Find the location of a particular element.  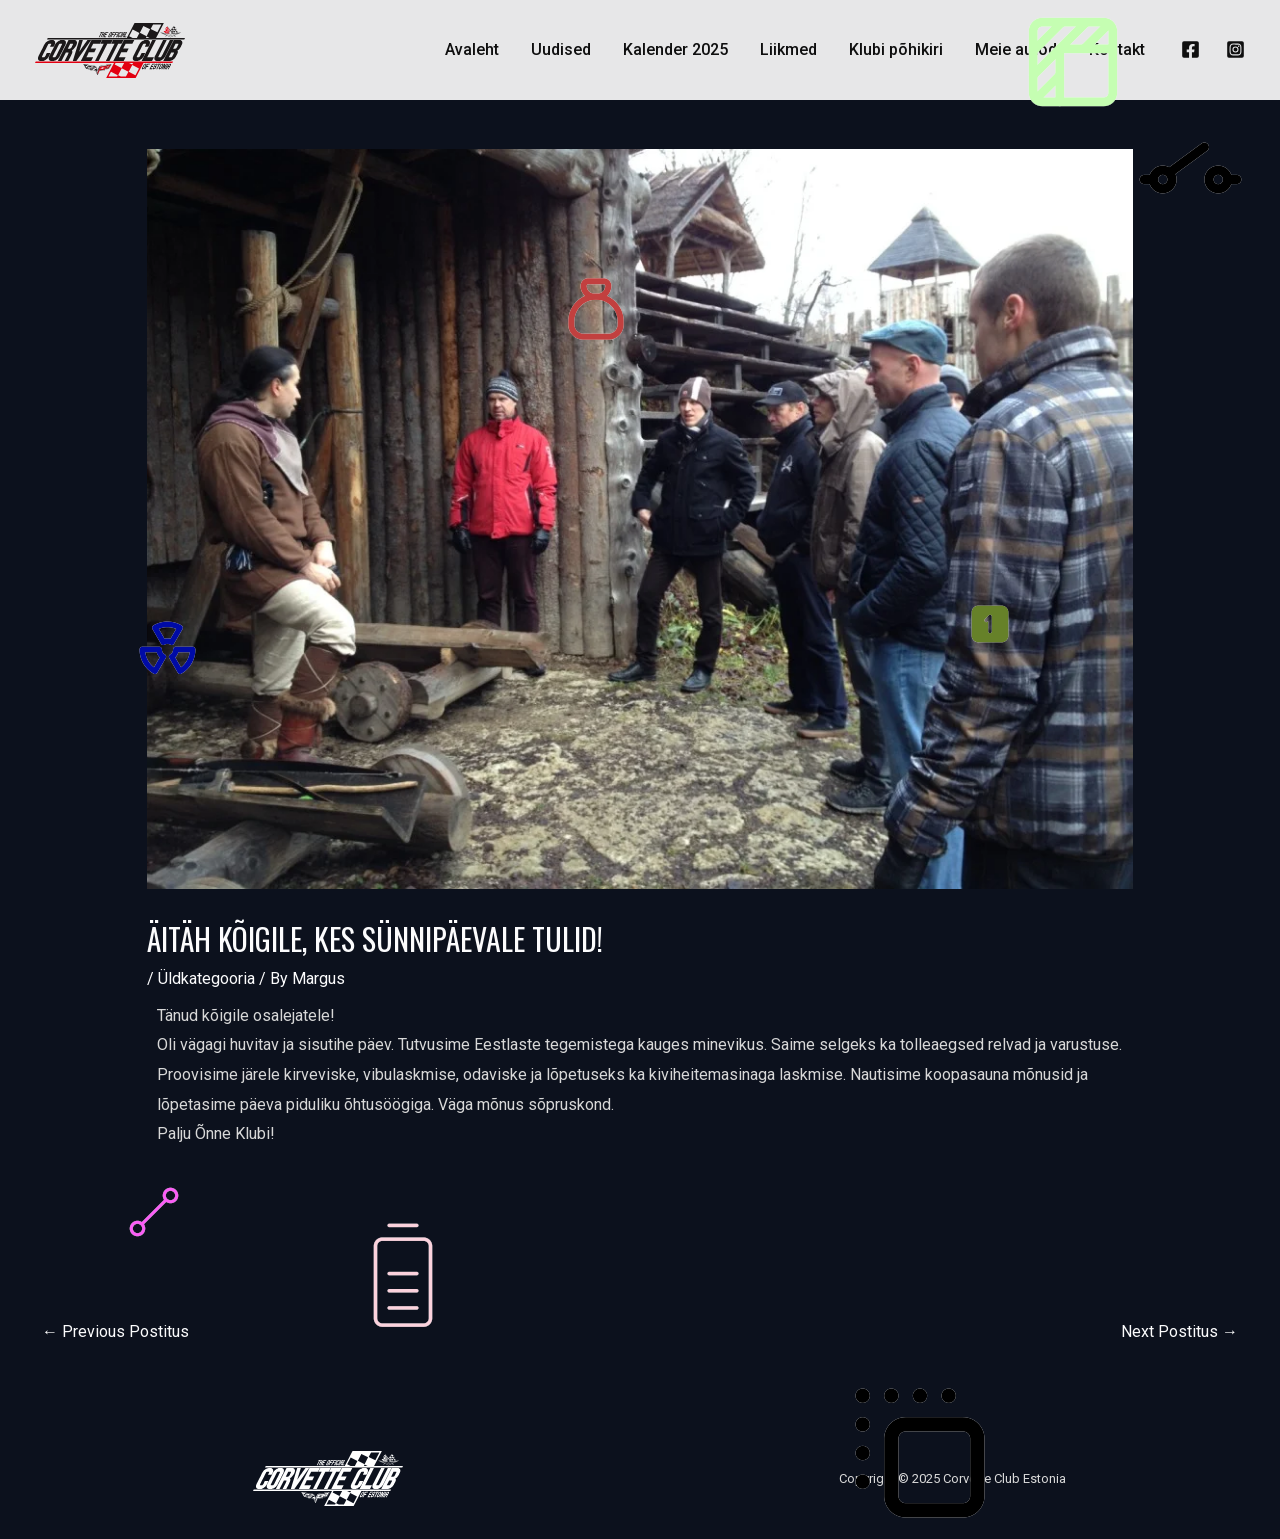

indicates hazardous or radioactive content warning is located at coordinates (167, 649).